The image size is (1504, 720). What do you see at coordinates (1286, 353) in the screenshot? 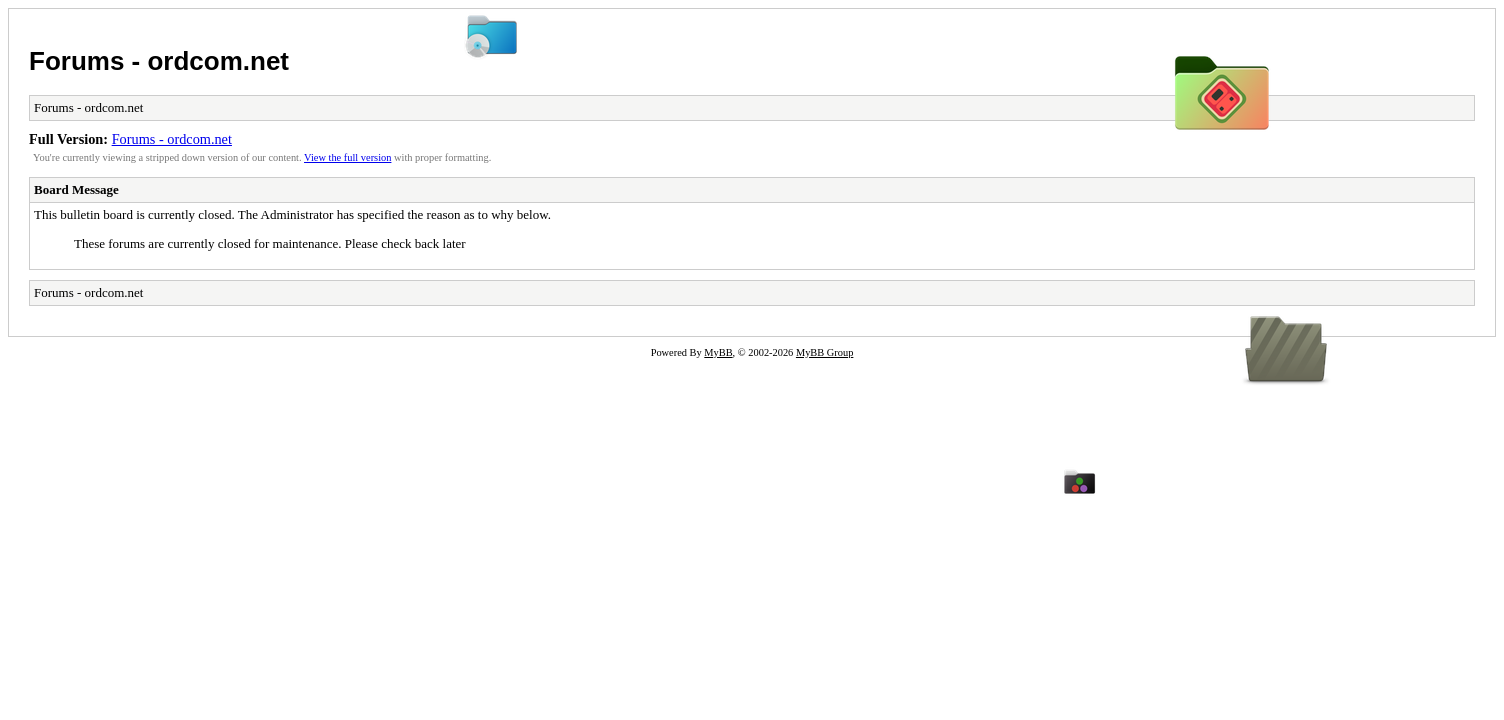
I see `indicates a folder currently being accessed or browsed` at bounding box center [1286, 353].